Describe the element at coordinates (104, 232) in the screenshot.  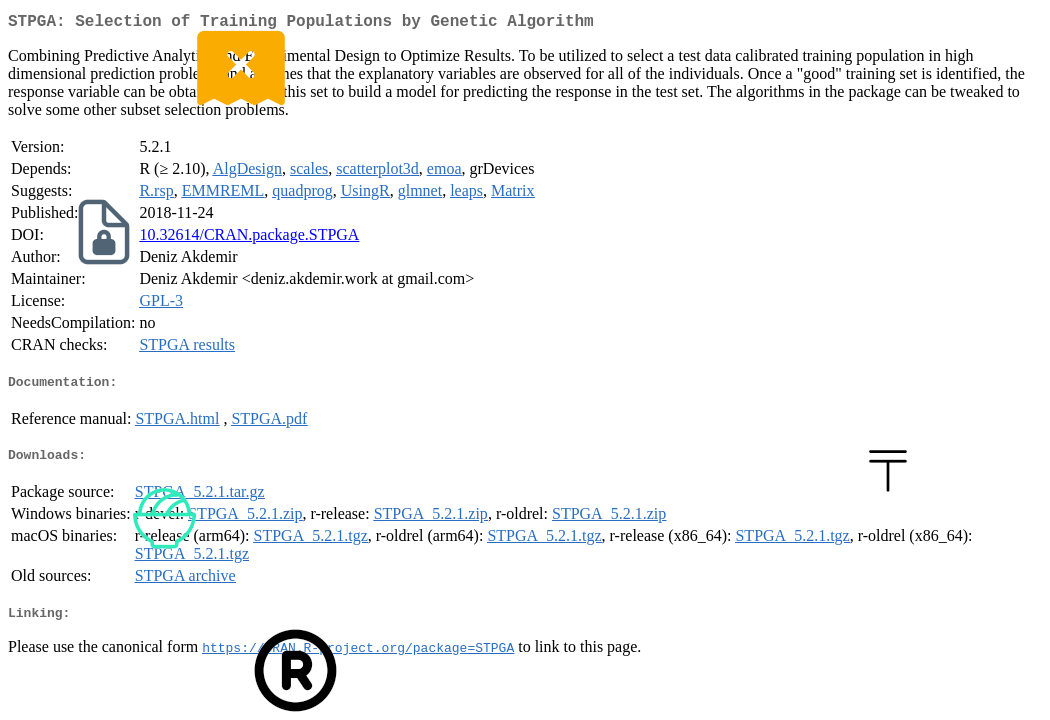
I see `view a protected or encrypted document` at that location.